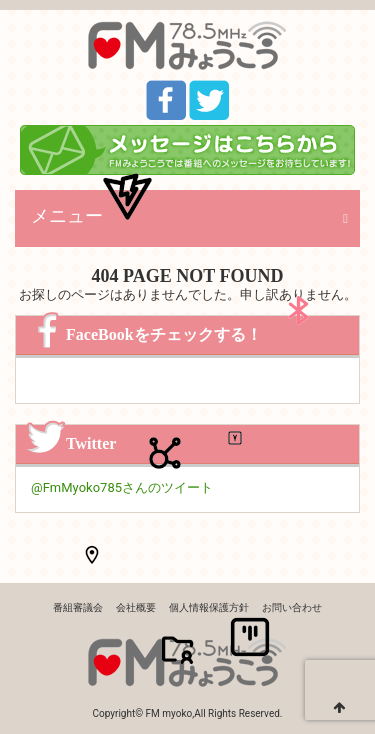 The image size is (375, 734). I want to click on vite development tool or project, so click(127, 195).